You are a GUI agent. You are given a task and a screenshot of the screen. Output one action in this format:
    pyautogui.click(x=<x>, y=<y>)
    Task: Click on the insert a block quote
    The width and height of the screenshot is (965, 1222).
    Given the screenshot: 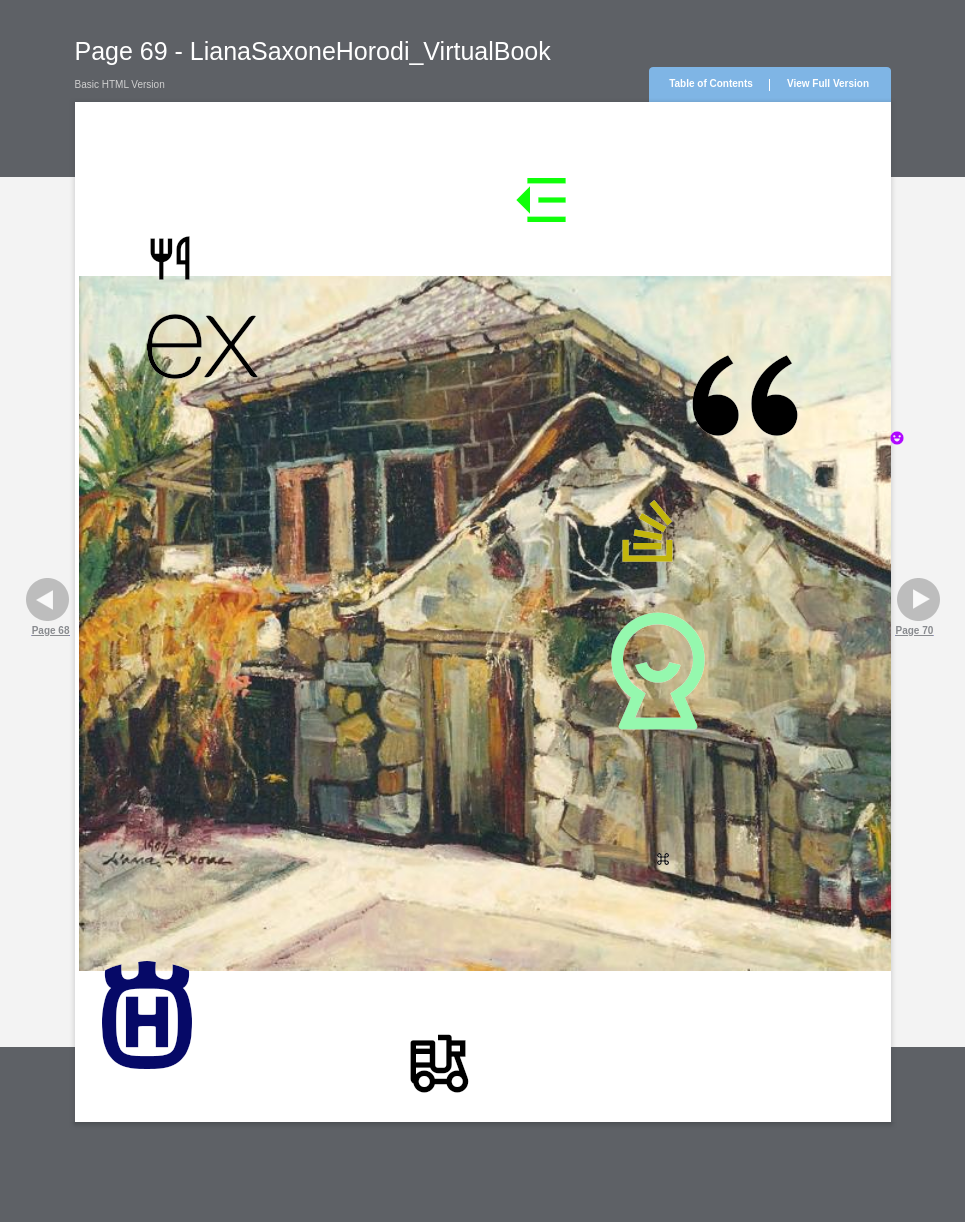 What is the action you would take?
    pyautogui.click(x=745, y=397)
    